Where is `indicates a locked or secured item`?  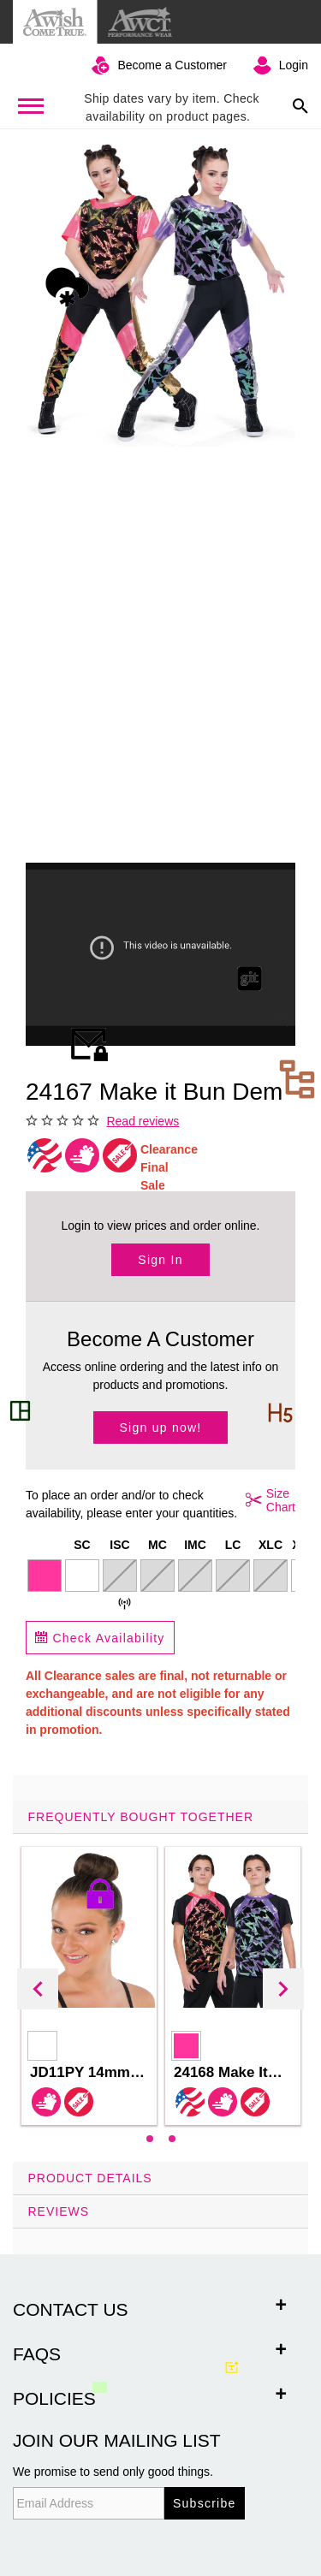
indicates a locked or secured item is located at coordinates (100, 1894).